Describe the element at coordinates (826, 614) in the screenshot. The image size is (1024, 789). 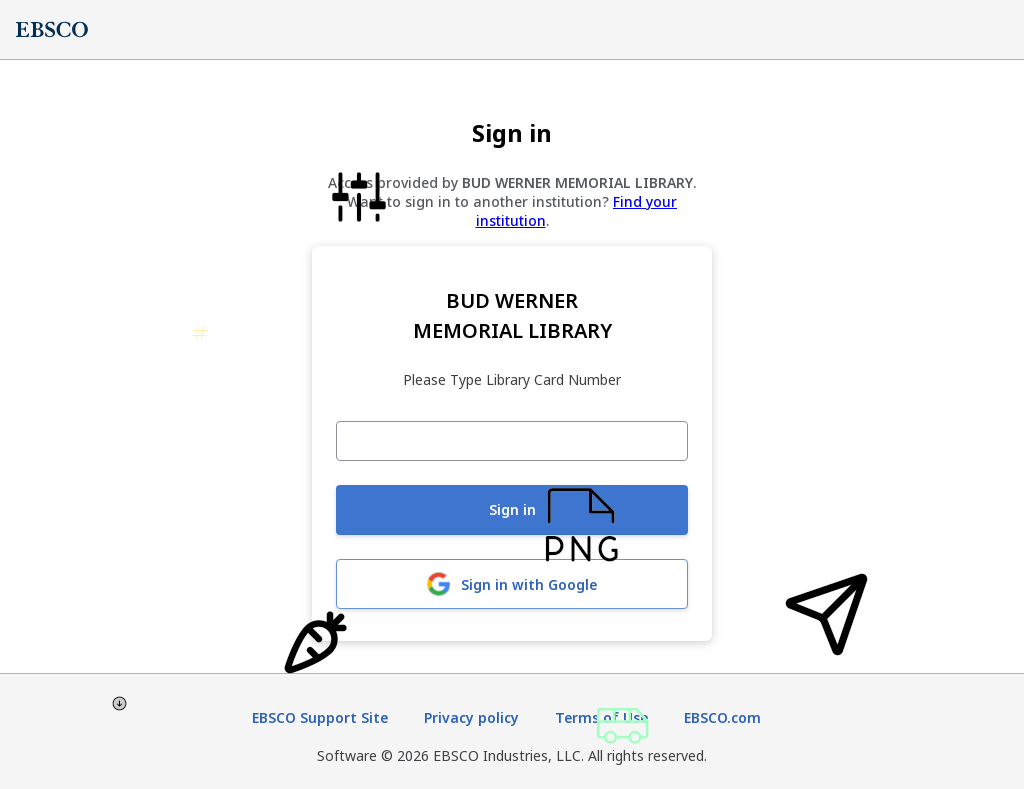
I see `send a message` at that location.